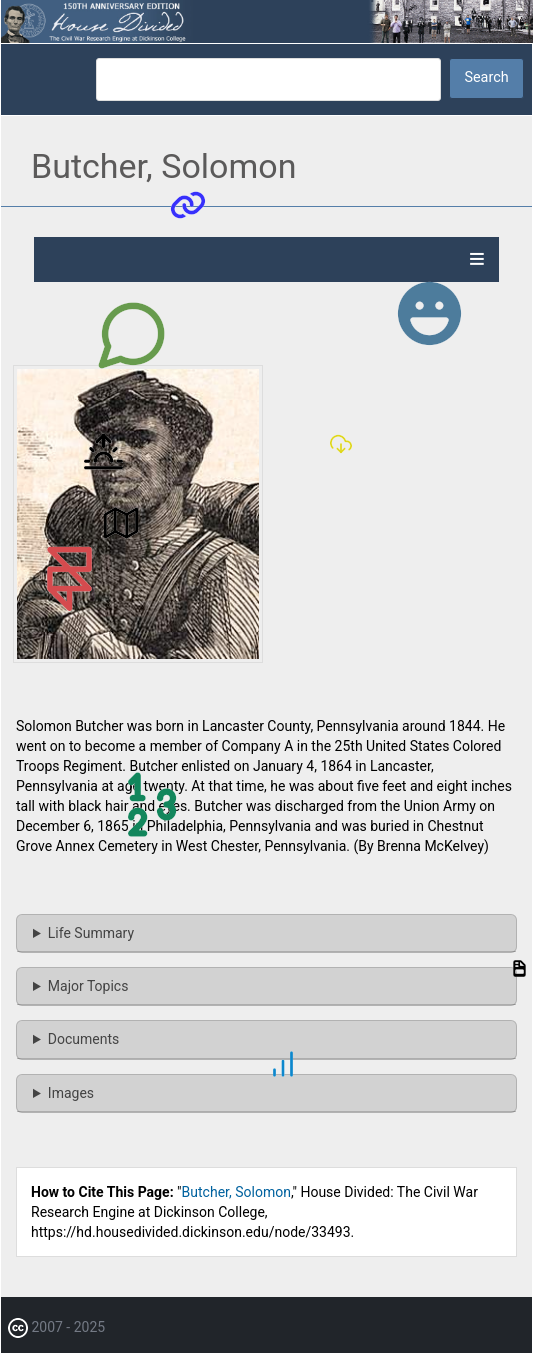  I want to click on view map or navigation, so click(121, 523).